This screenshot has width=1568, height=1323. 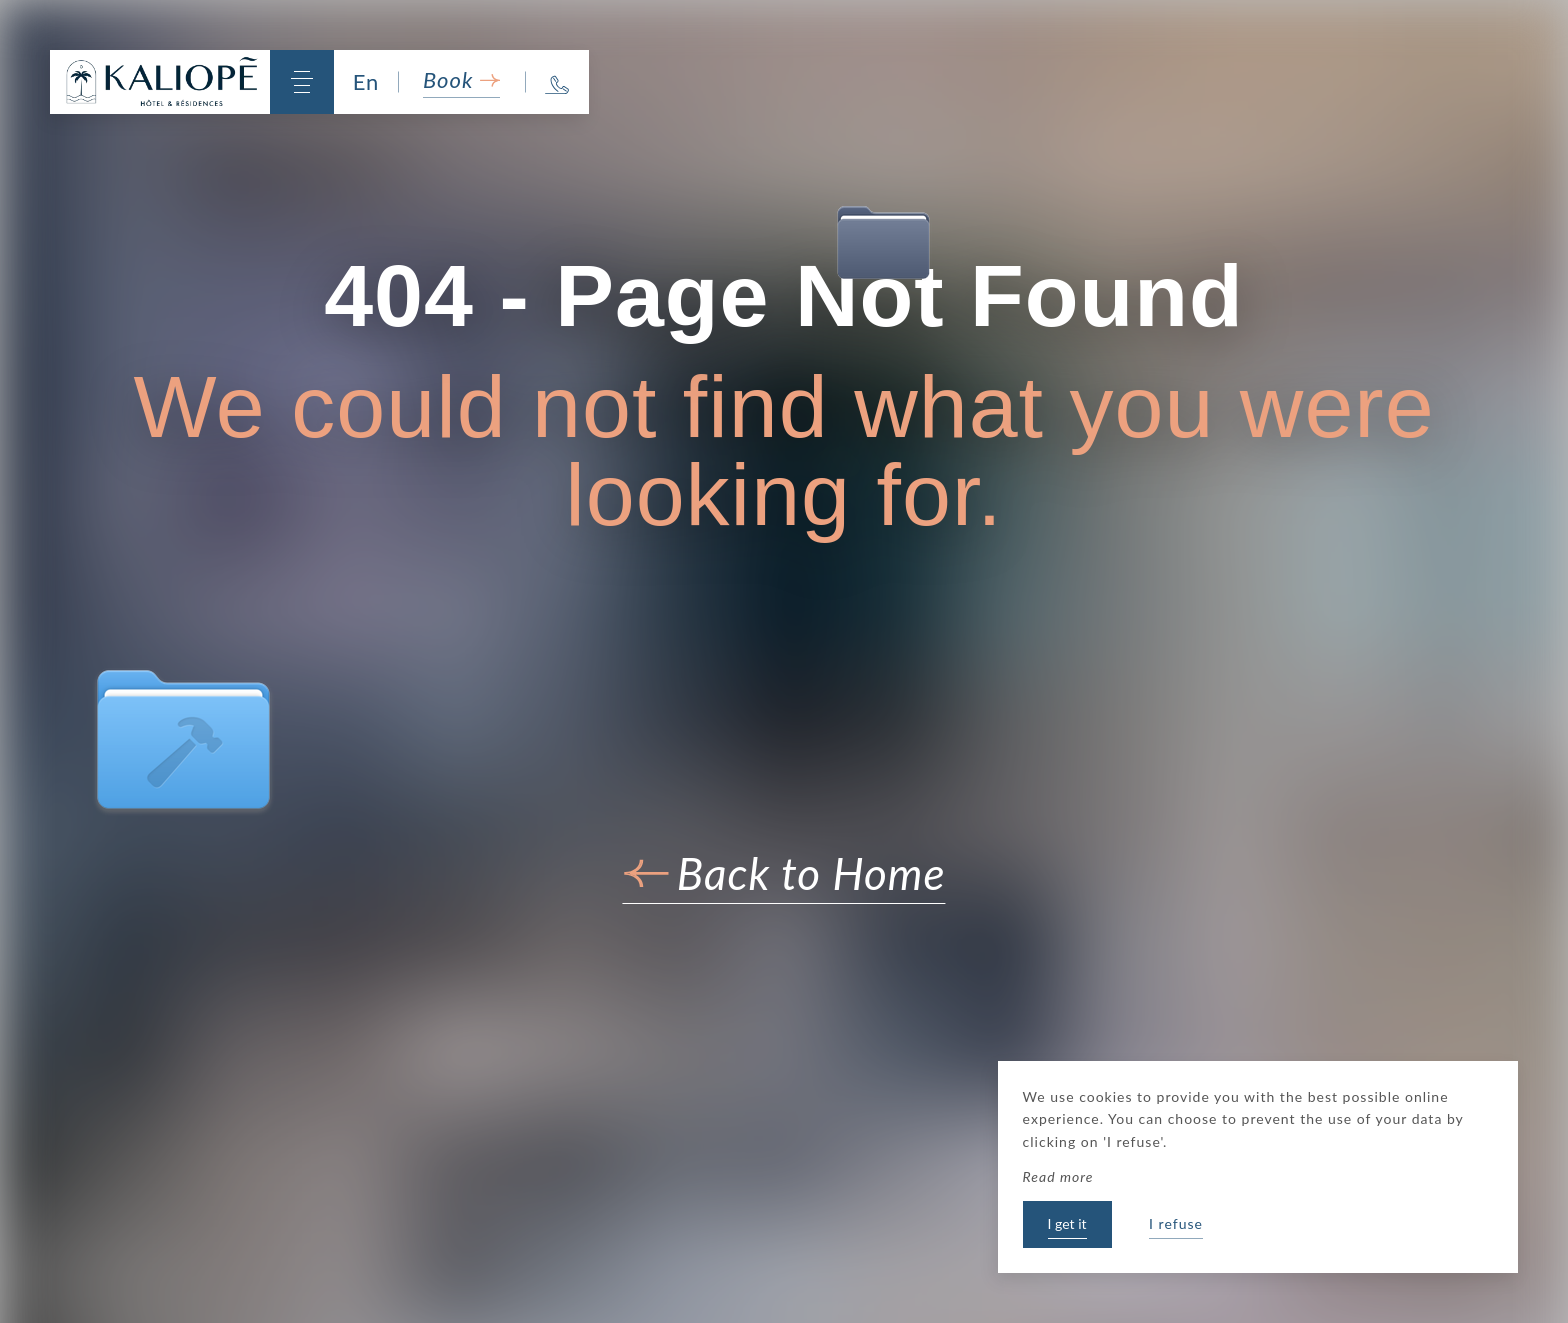 What do you see at coordinates (183, 739) in the screenshot?
I see `open developer files and projects folder` at bounding box center [183, 739].